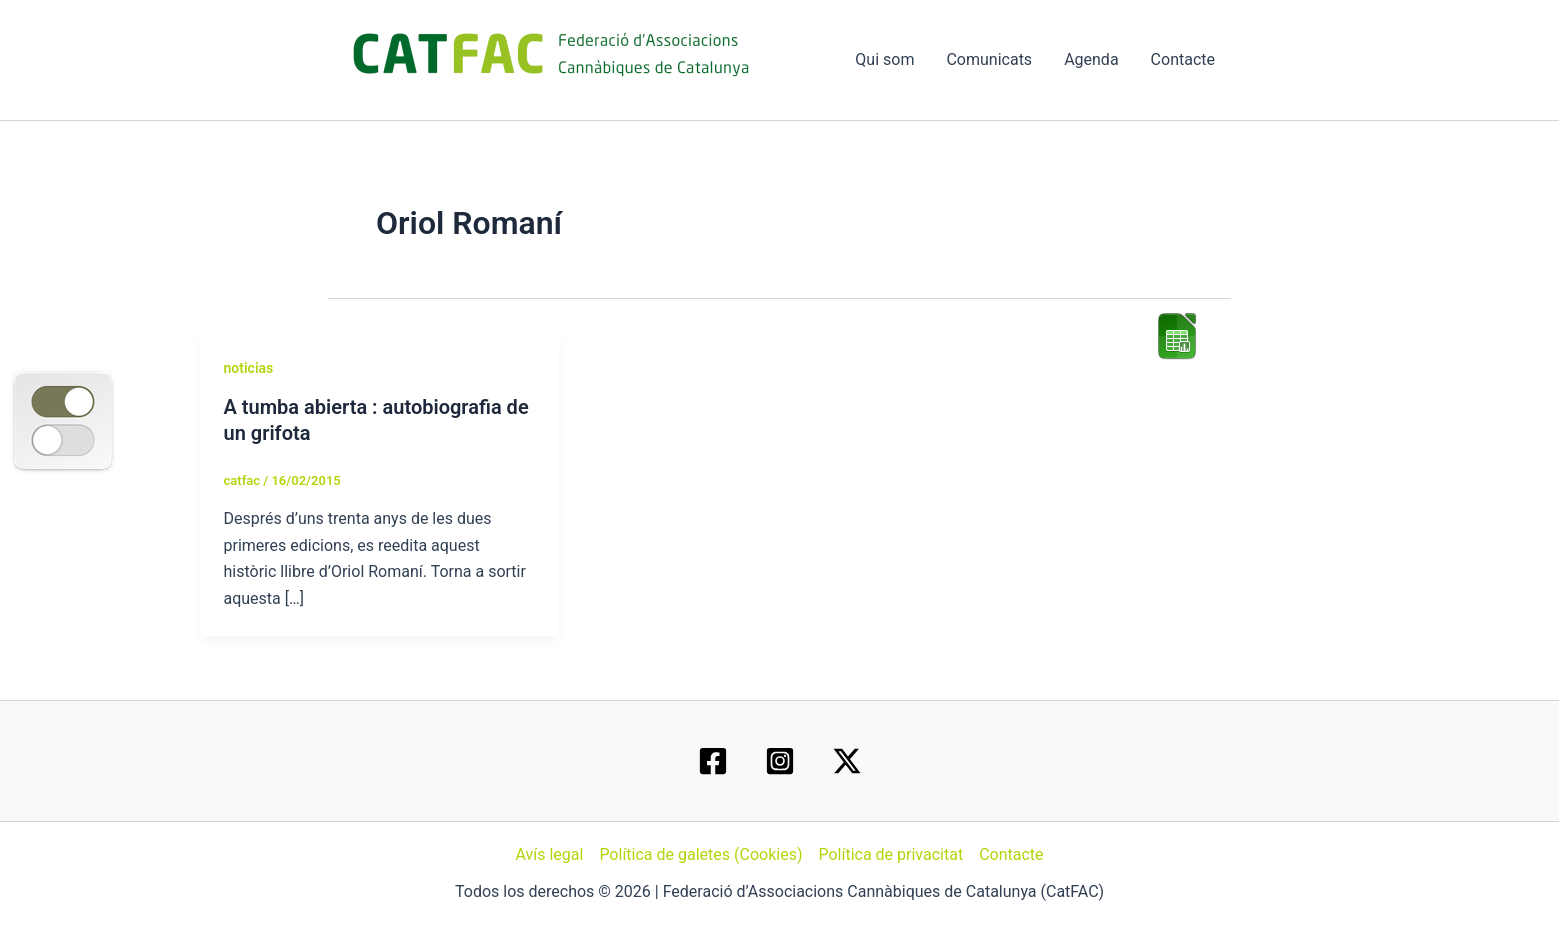  Describe the element at coordinates (63, 421) in the screenshot. I see `open unity tweak tool to customize desktop settings` at that location.